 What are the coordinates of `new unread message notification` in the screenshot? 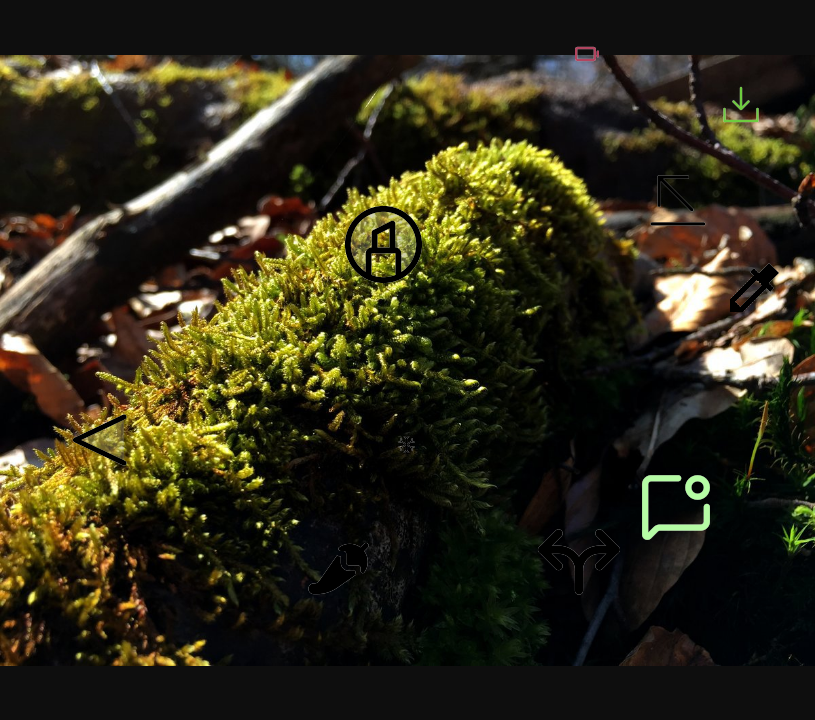 It's located at (676, 506).